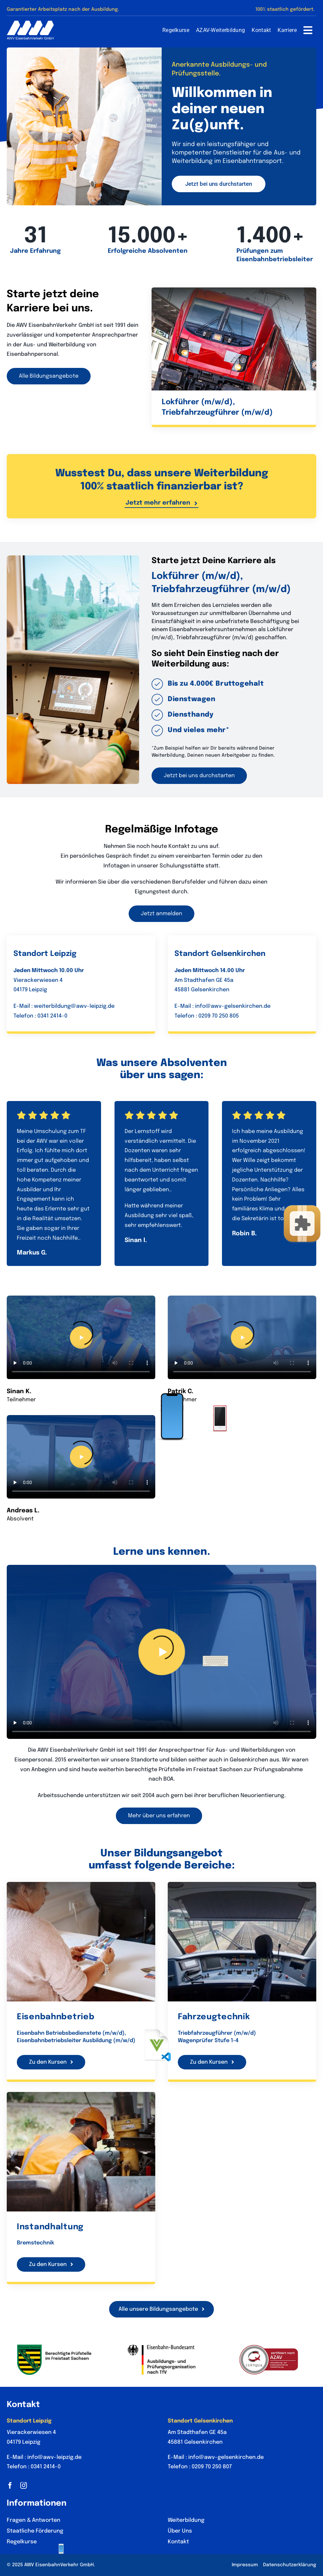 This screenshot has height=2576, width=323. Describe the element at coordinates (302, 1224) in the screenshot. I see `system add-on or plugin file` at that location.